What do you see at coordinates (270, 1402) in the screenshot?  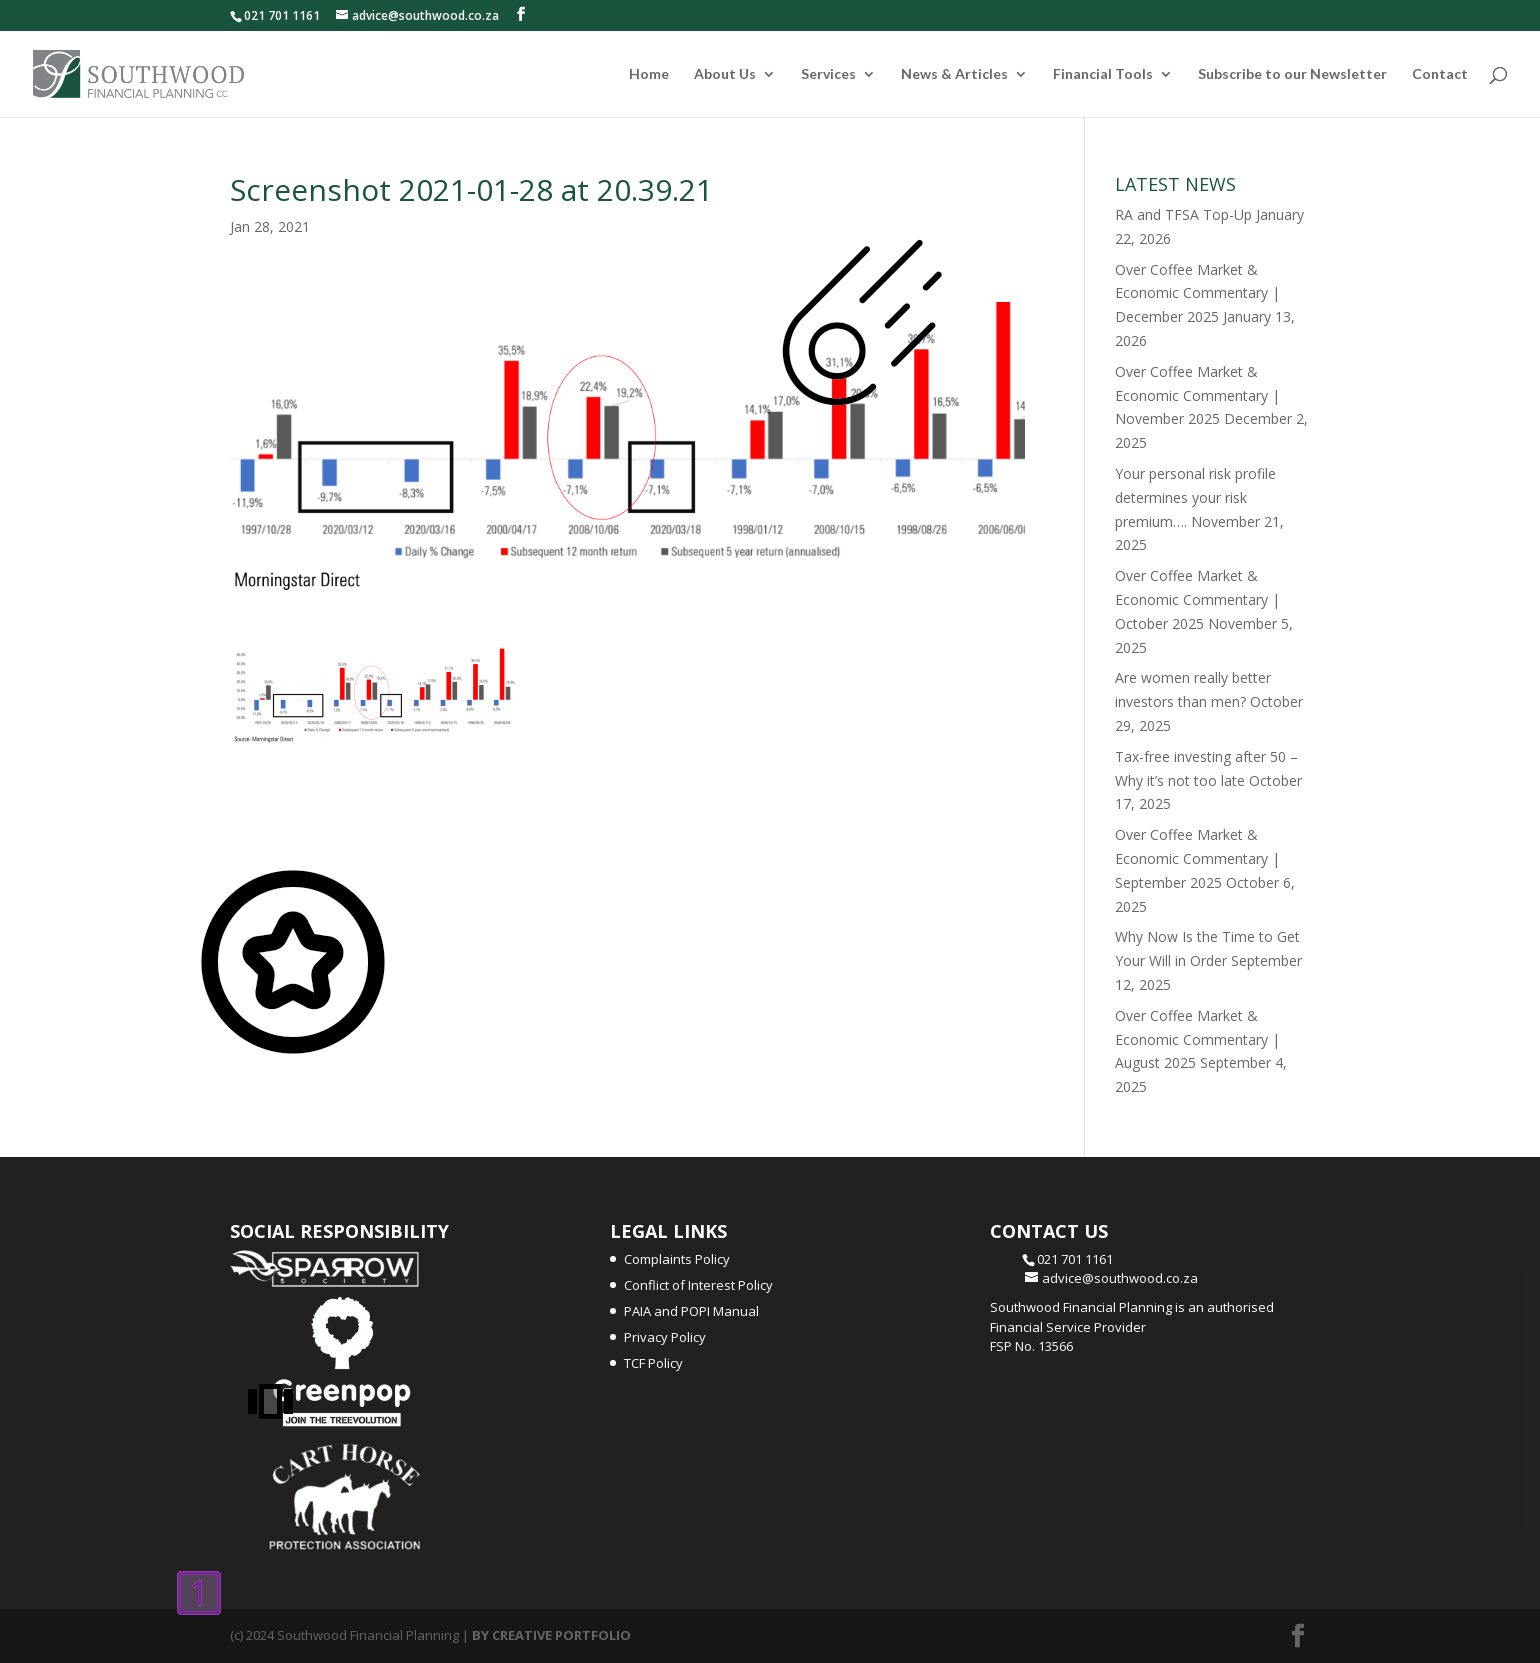 I see `view content in carousel or slideshow mode` at bounding box center [270, 1402].